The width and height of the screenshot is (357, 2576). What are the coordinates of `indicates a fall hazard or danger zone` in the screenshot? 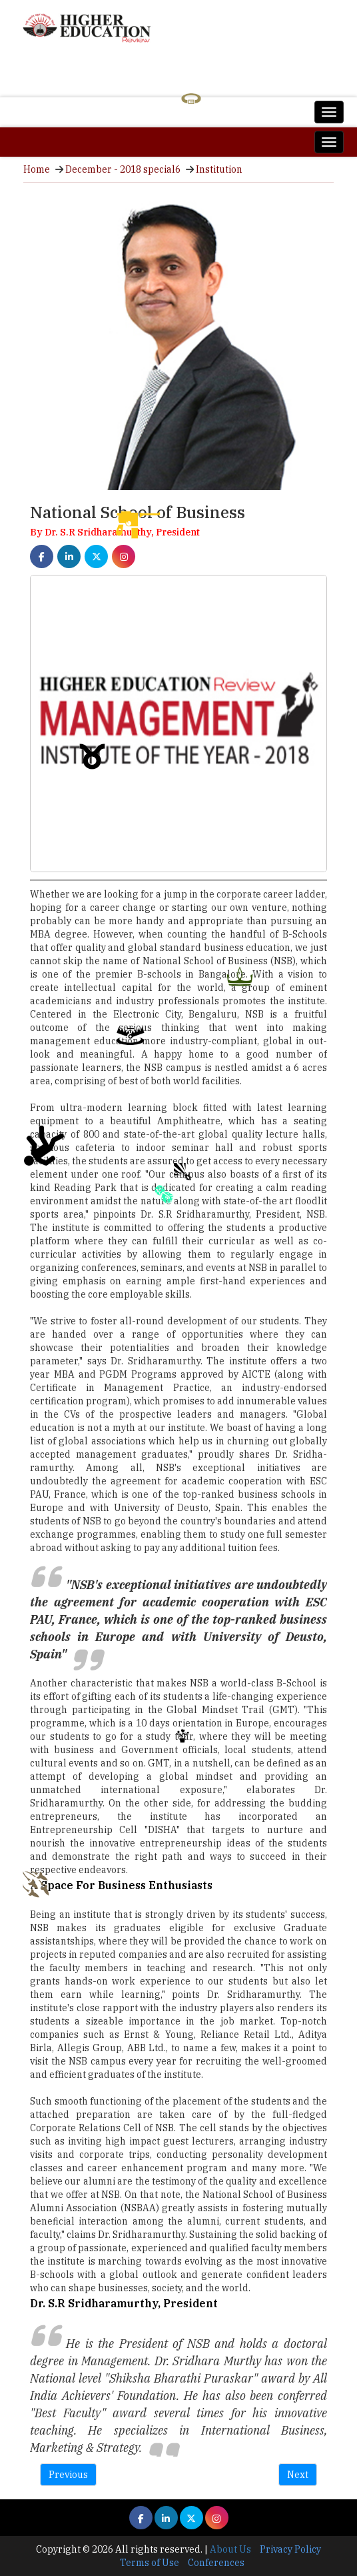 It's located at (44, 1146).